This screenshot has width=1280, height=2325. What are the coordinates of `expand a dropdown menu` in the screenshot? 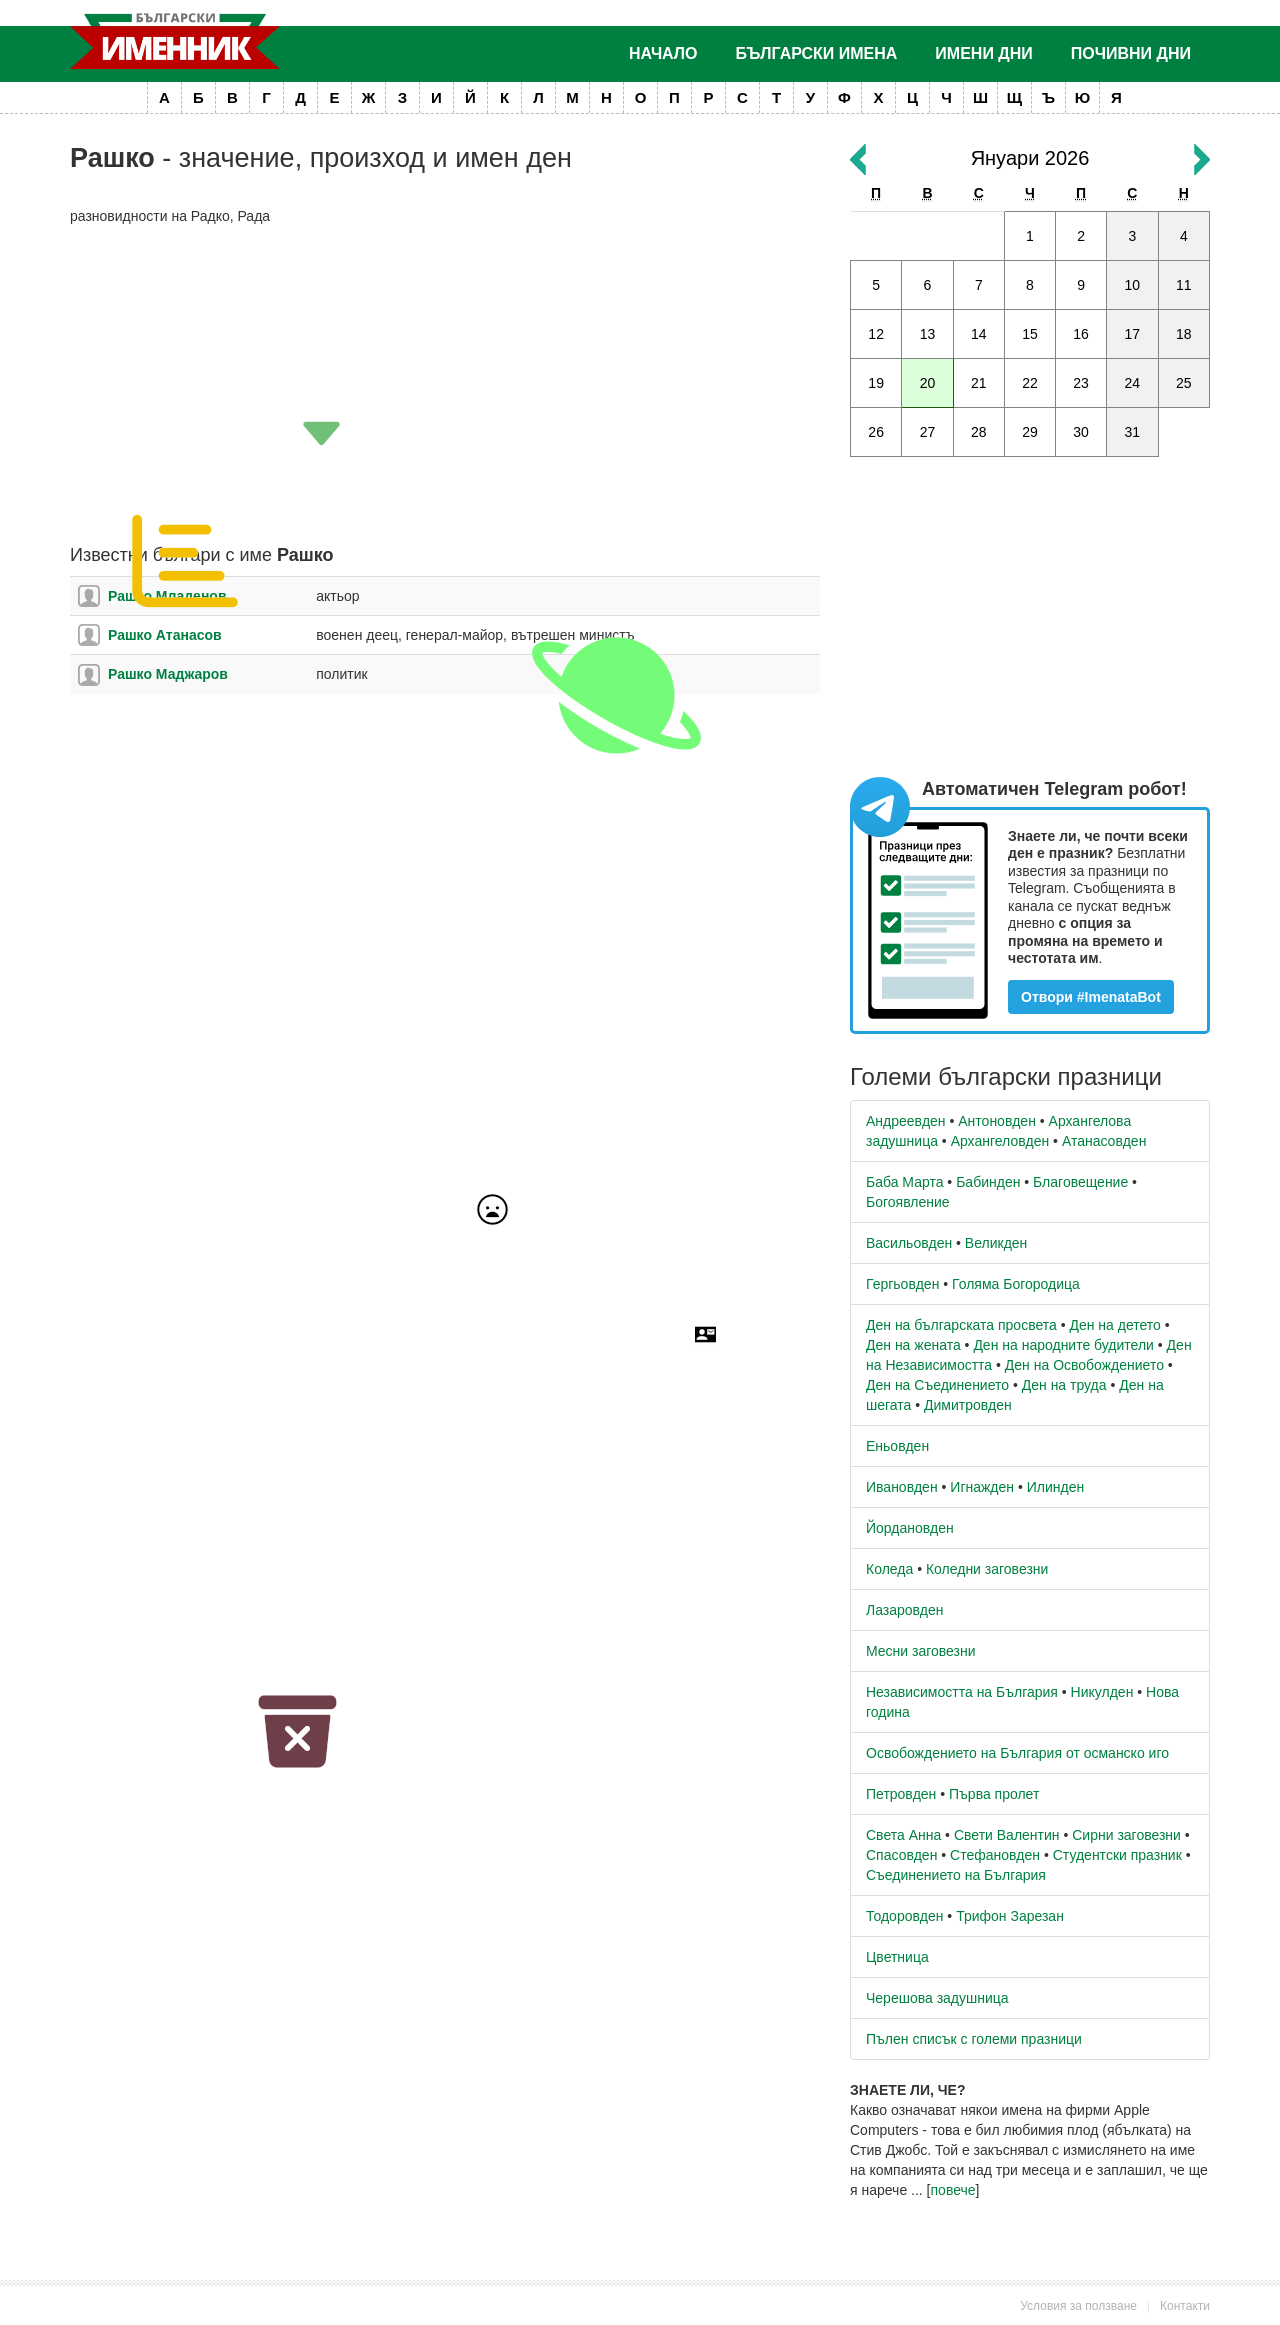 It's located at (321, 433).